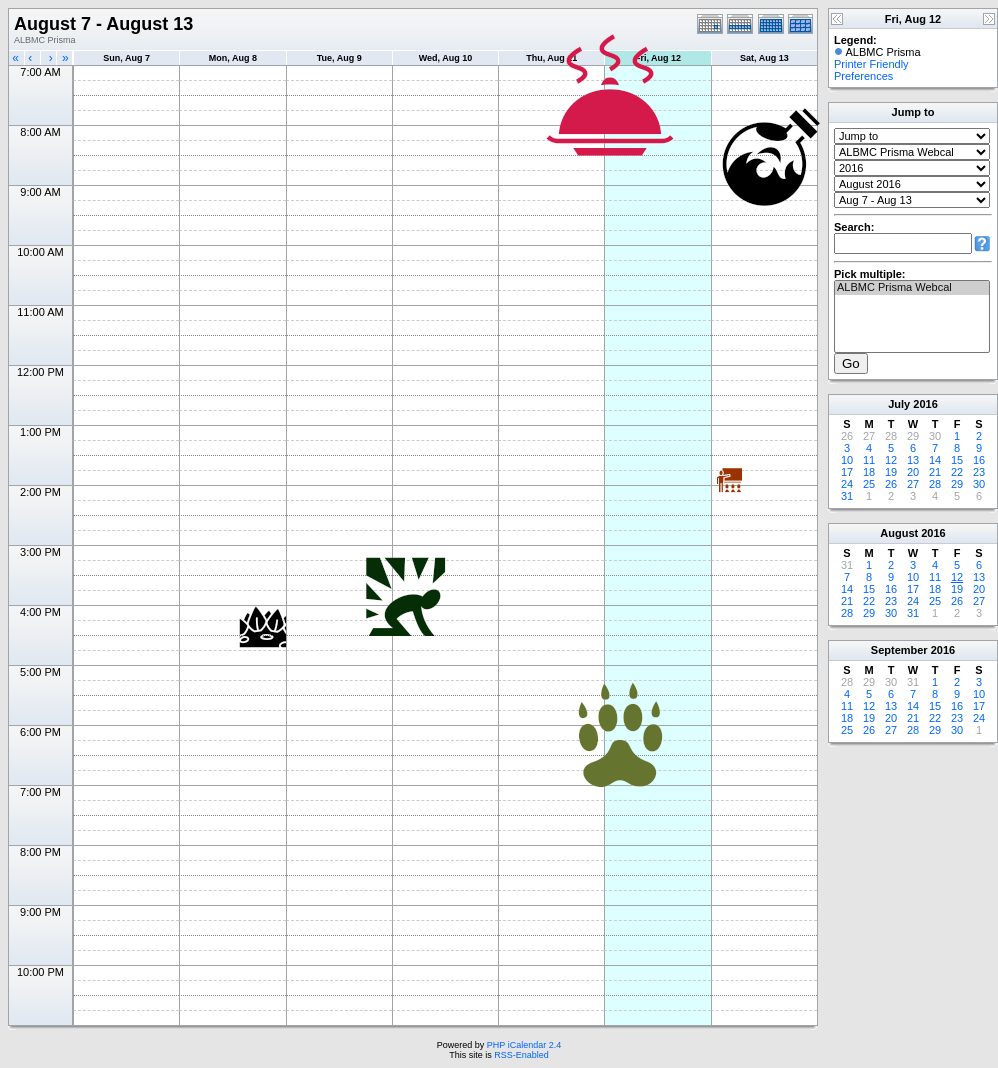 This screenshot has height=1068, width=998. What do you see at coordinates (772, 157) in the screenshot?
I see `use a fire potion or consumable item` at bounding box center [772, 157].